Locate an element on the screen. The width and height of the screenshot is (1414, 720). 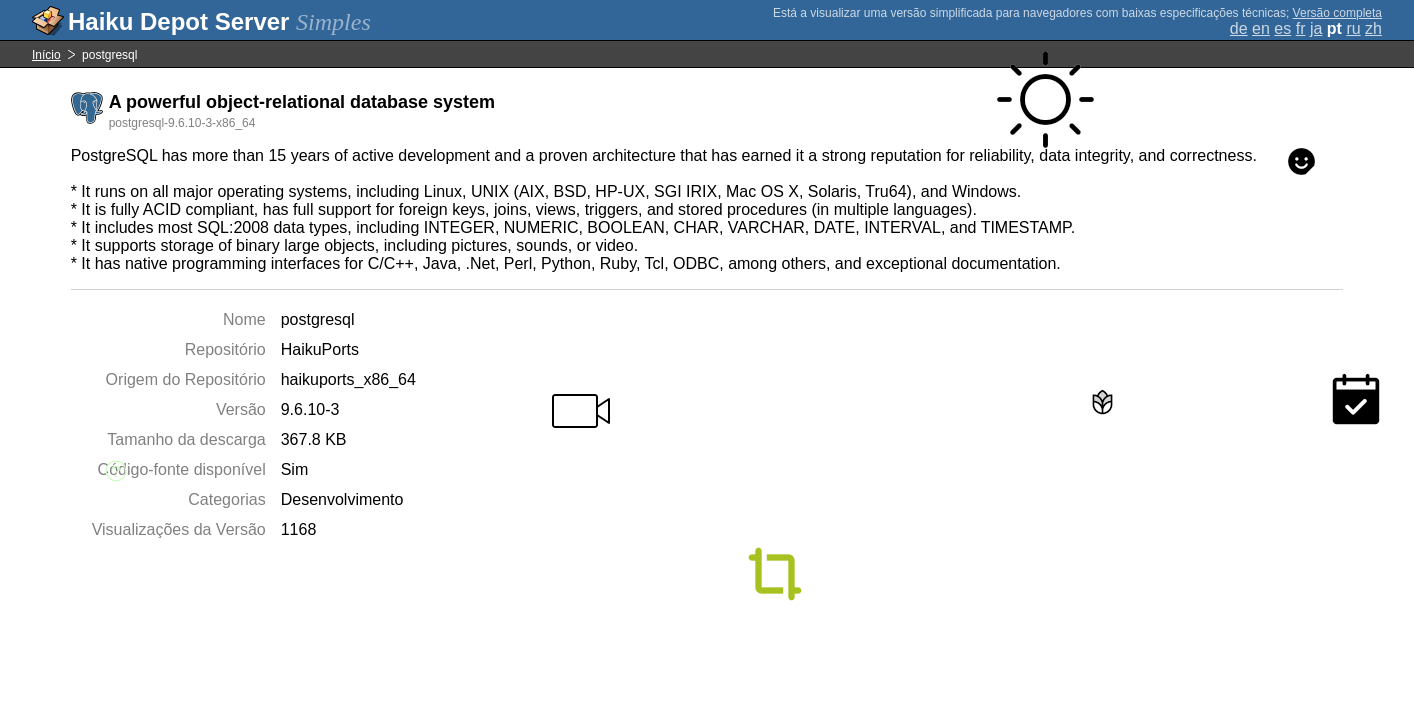
indicates grain or wheat-based ingredients is located at coordinates (1102, 402).